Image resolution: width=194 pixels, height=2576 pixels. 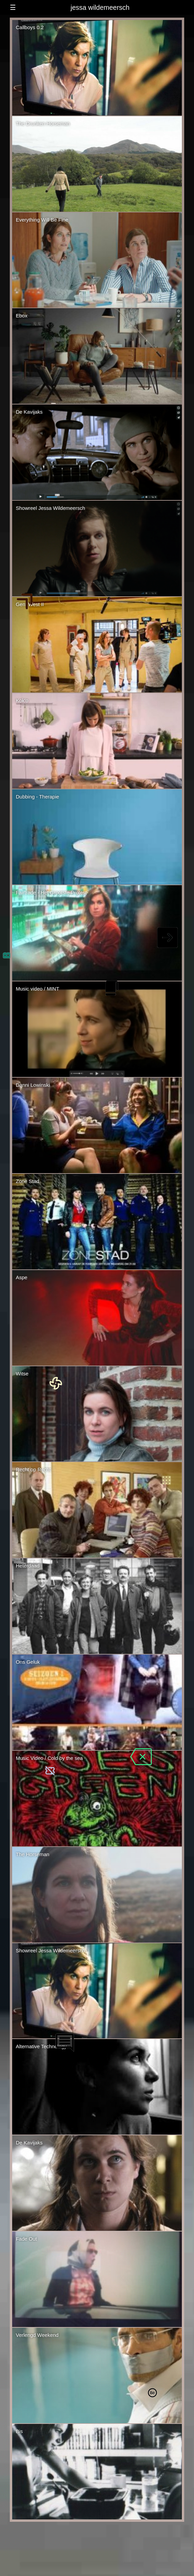 I want to click on open app drawer or launcher, so click(x=166, y=1480).